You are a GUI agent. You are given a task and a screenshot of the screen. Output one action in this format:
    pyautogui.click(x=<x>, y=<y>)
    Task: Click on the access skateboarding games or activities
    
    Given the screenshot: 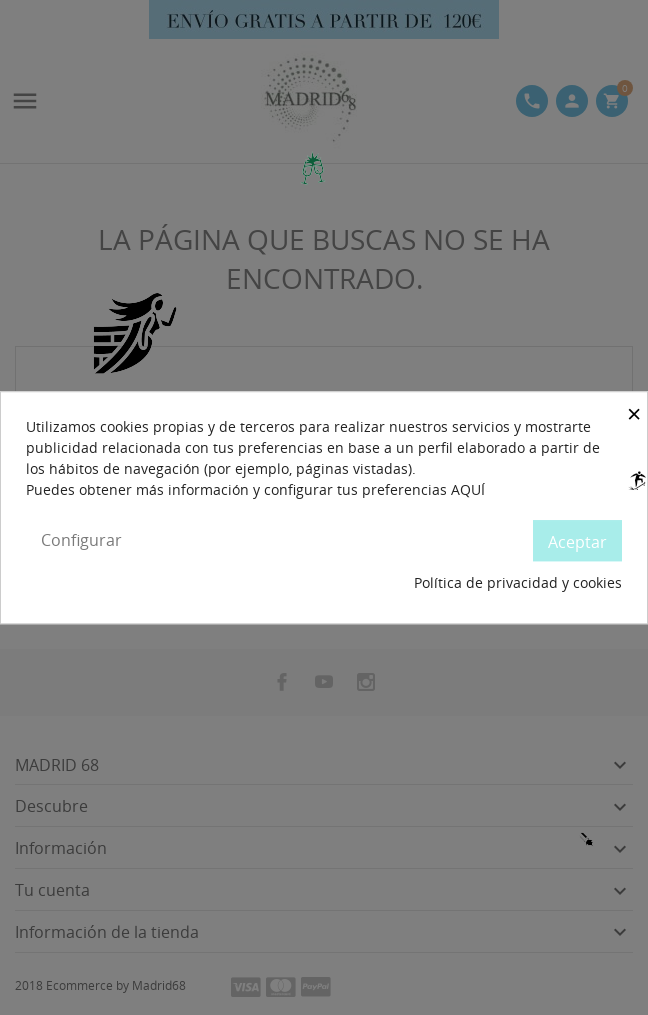 What is the action you would take?
    pyautogui.click(x=637, y=480)
    